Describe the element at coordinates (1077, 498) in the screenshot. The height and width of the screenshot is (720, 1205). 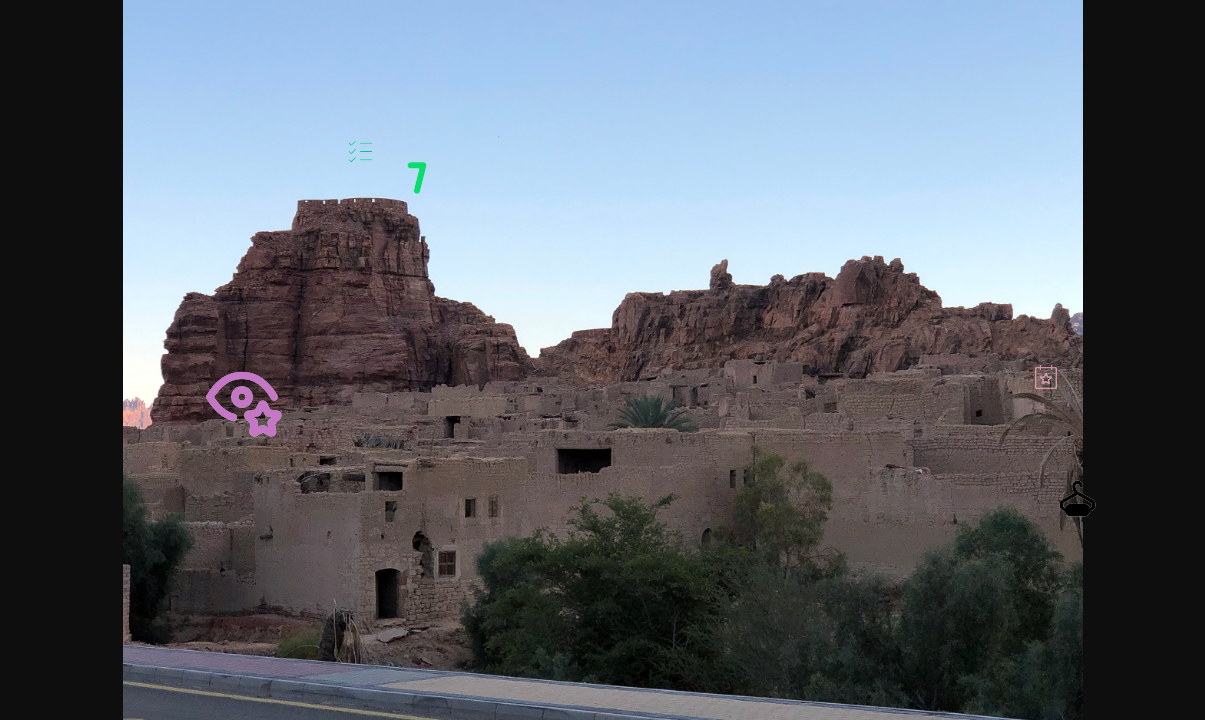
I see `browse clothing or wardrobe items` at that location.